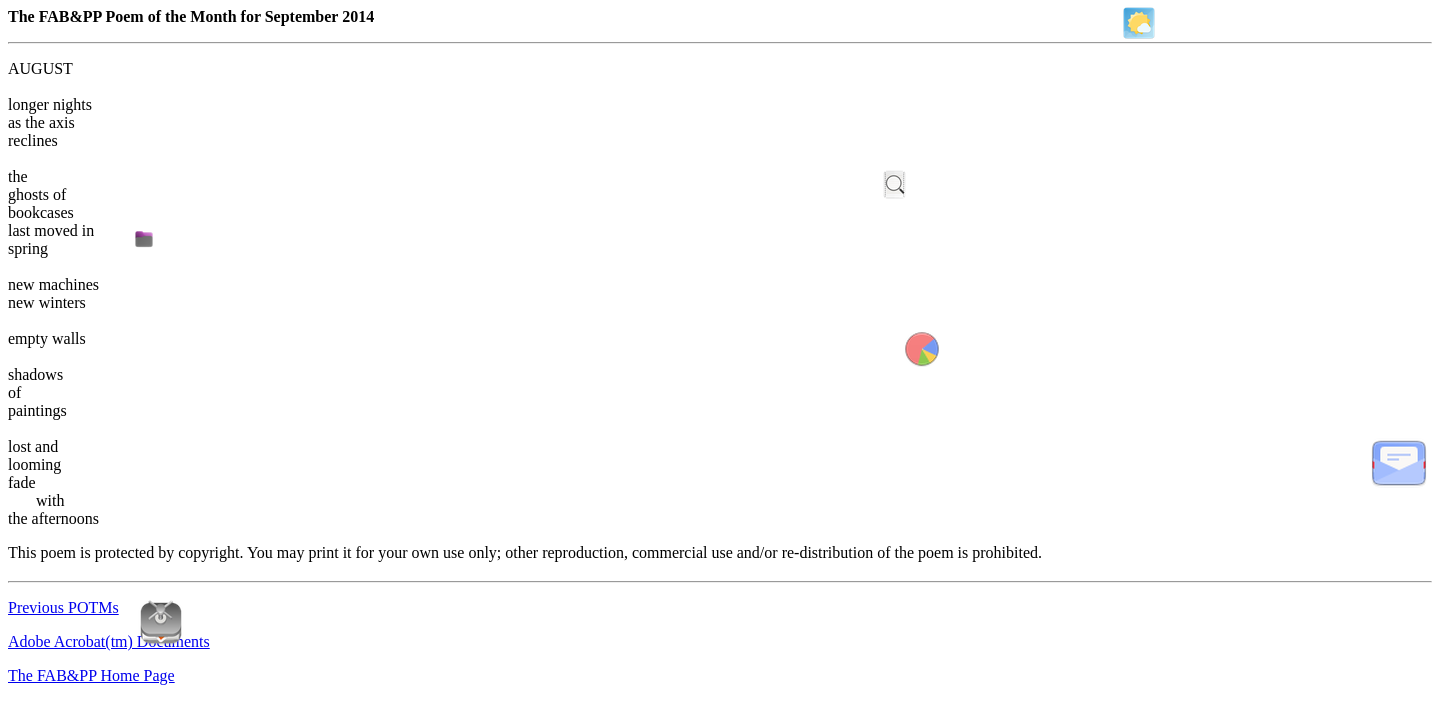  I want to click on open the weather app, so click(1139, 23).